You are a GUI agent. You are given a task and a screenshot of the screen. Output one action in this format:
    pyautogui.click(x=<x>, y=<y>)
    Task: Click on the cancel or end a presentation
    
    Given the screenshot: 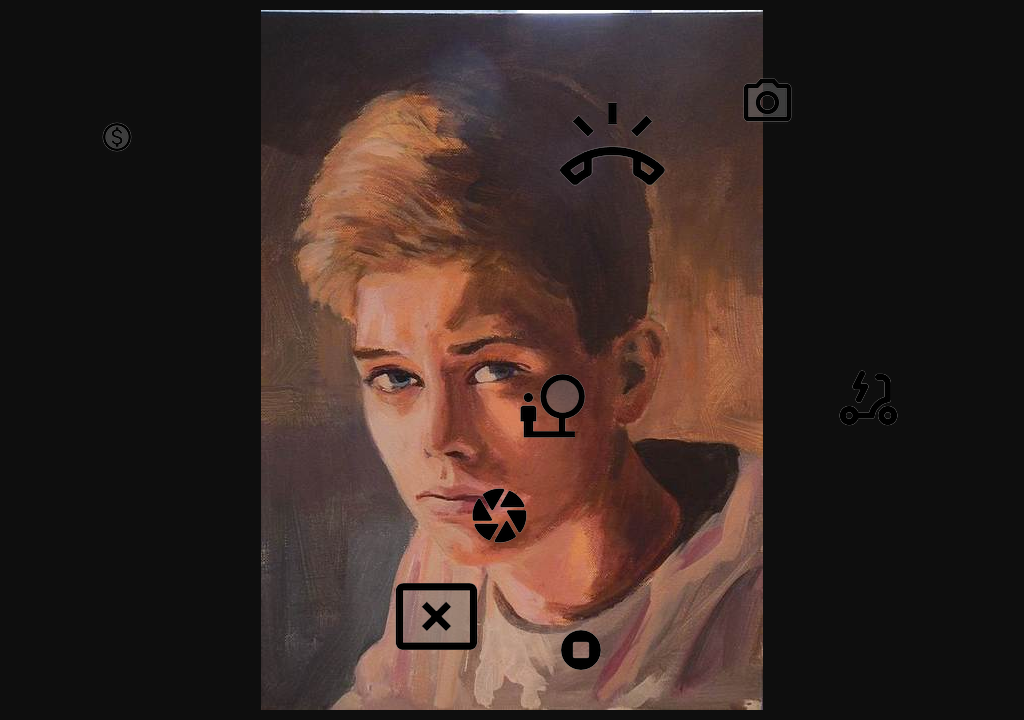 What is the action you would take?
    pyautogui.click(x=436, y=616)
    